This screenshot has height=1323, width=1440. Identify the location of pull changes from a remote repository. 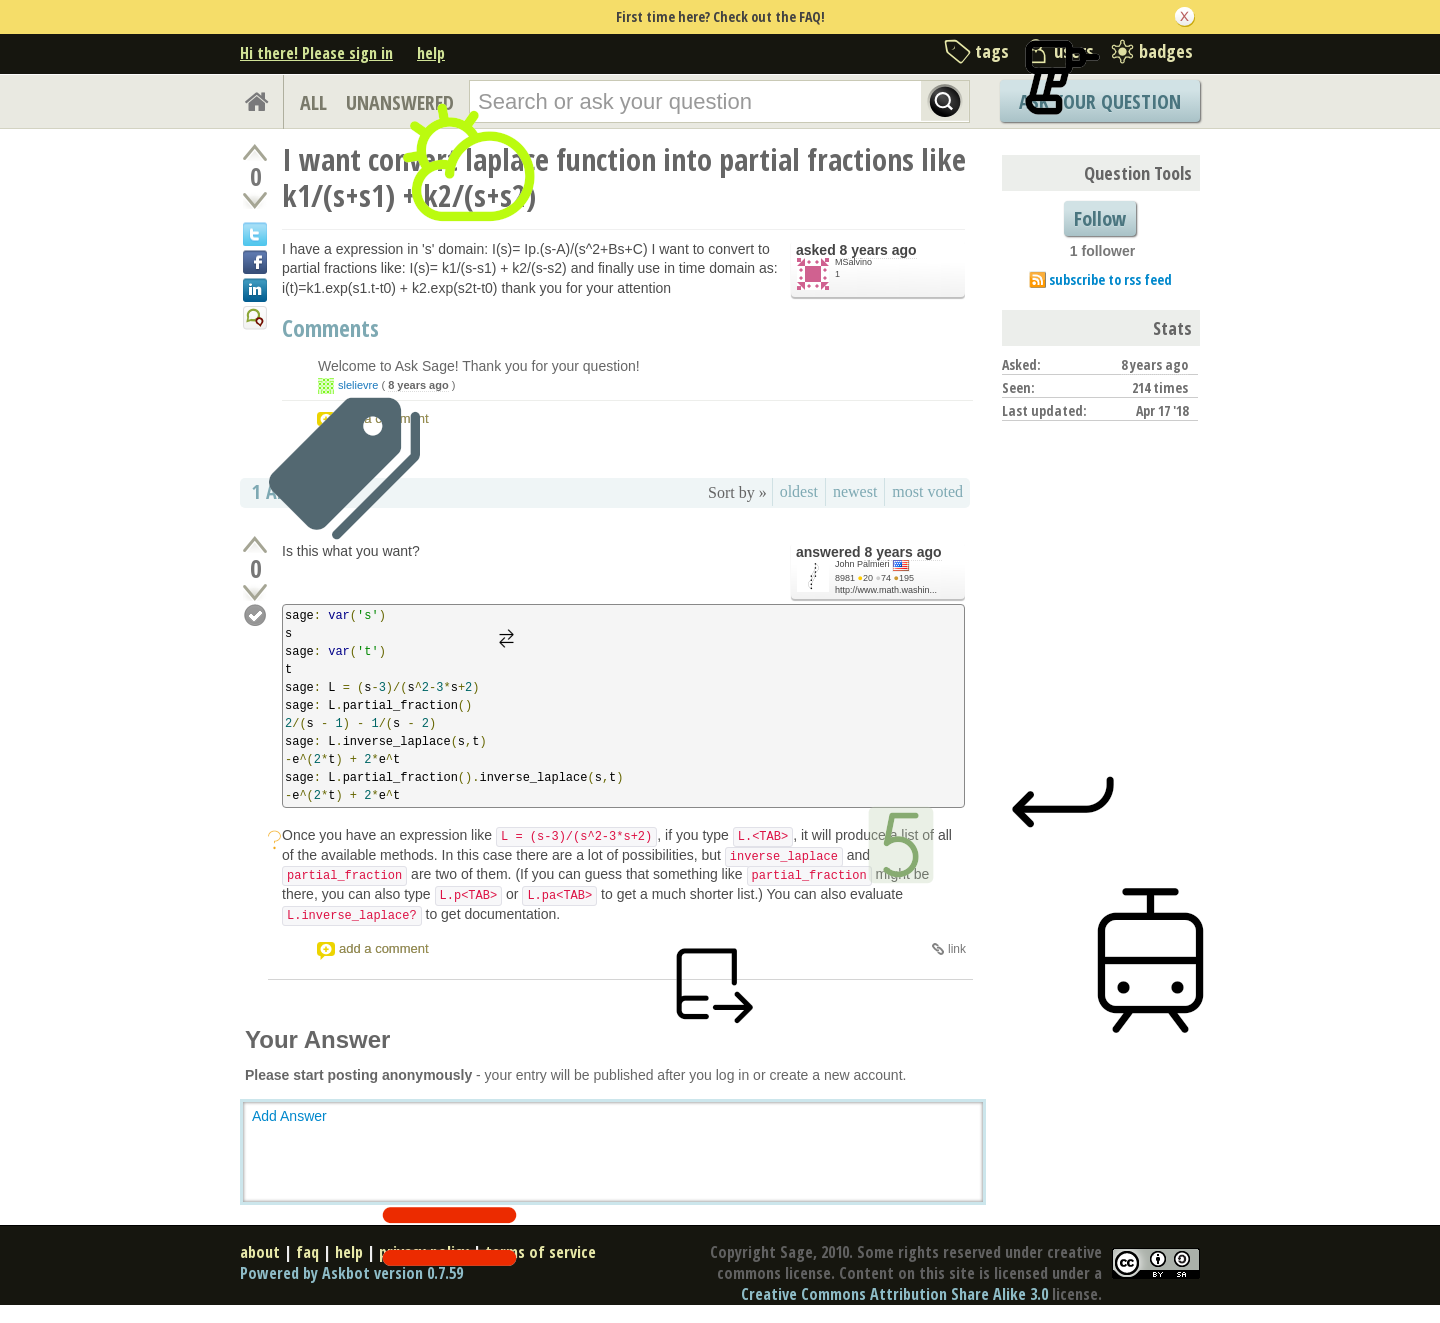
(712, 989).